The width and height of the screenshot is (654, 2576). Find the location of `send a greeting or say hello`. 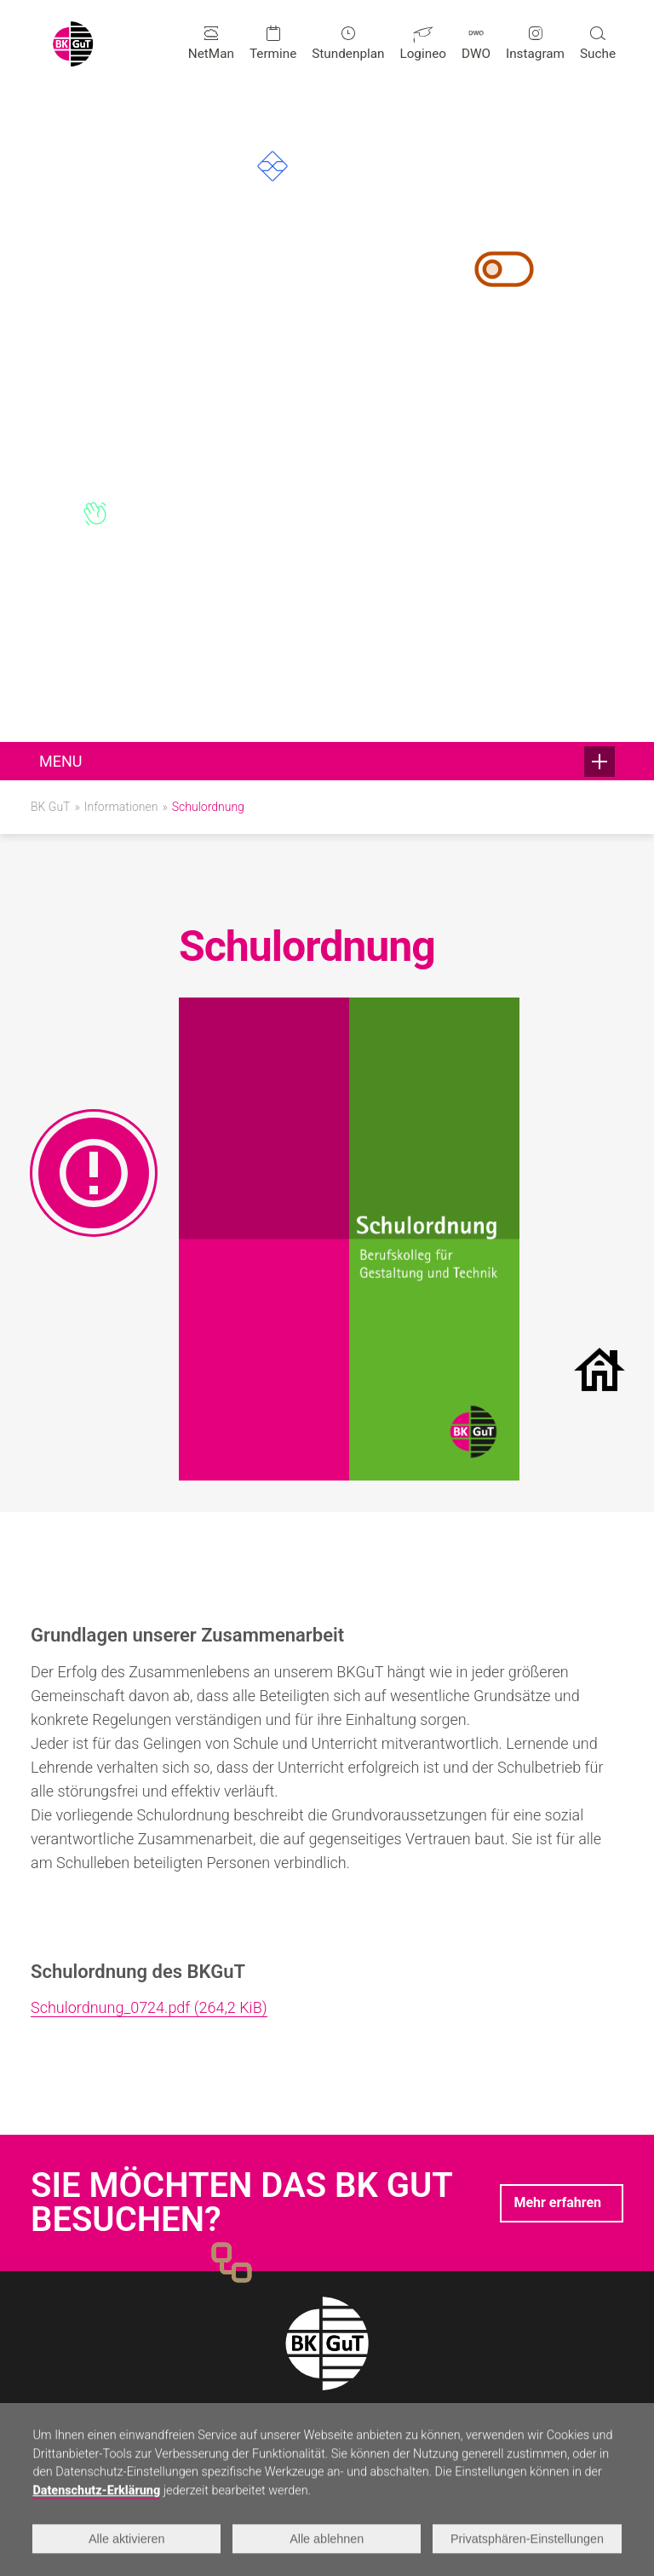

send a greeting or say hello is located at coordinates (95, 513).